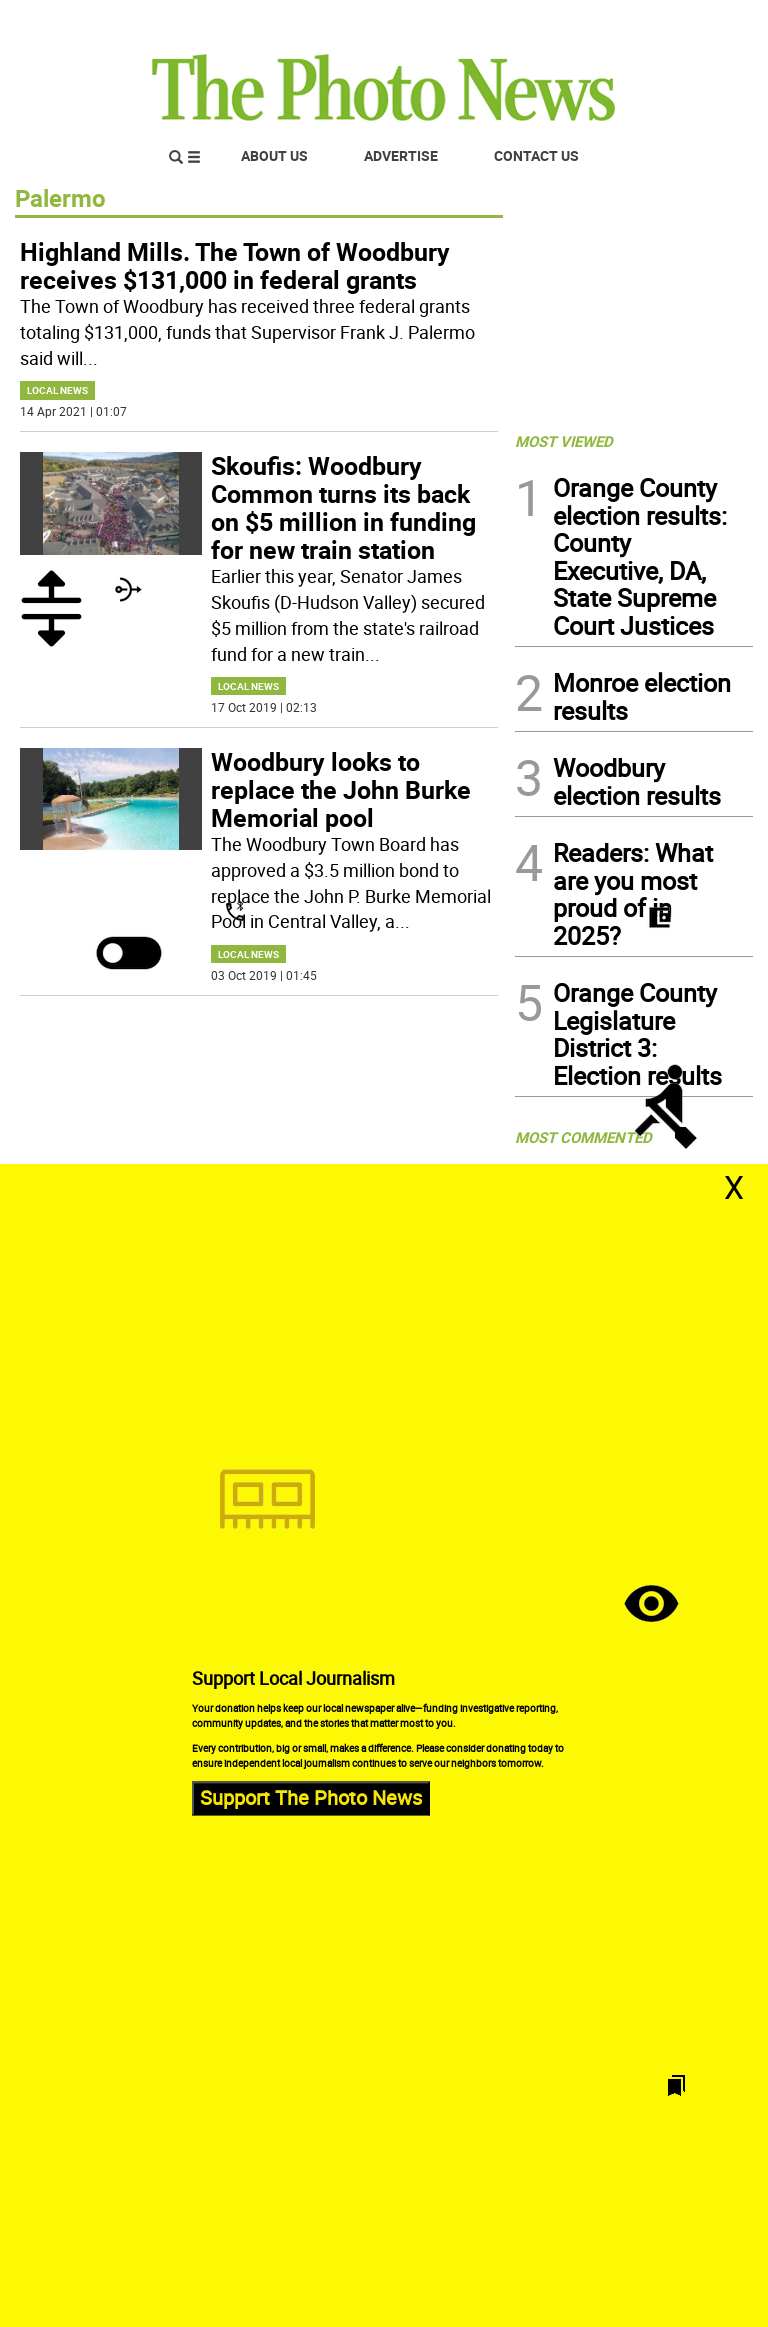  Describe the element at coordinates (129, 953) in the screenshot. I see `toggle switch in off position` at that location.